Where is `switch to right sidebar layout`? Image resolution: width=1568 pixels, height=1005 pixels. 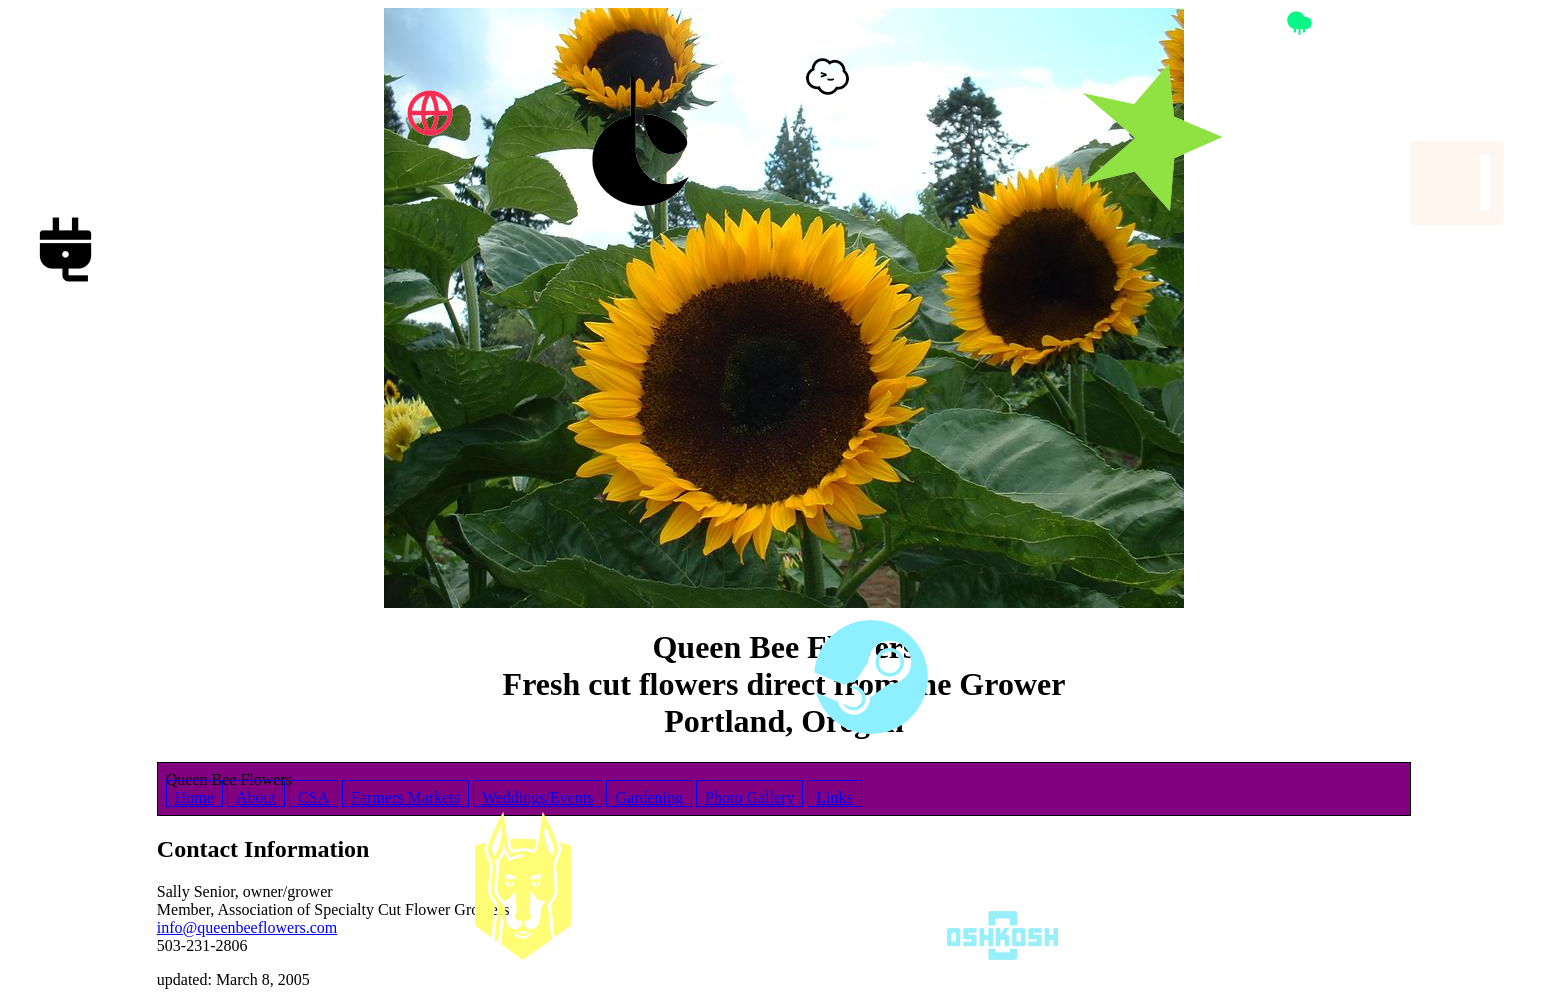 switch to right sidebar layout is located at coordinates (1457, 183).